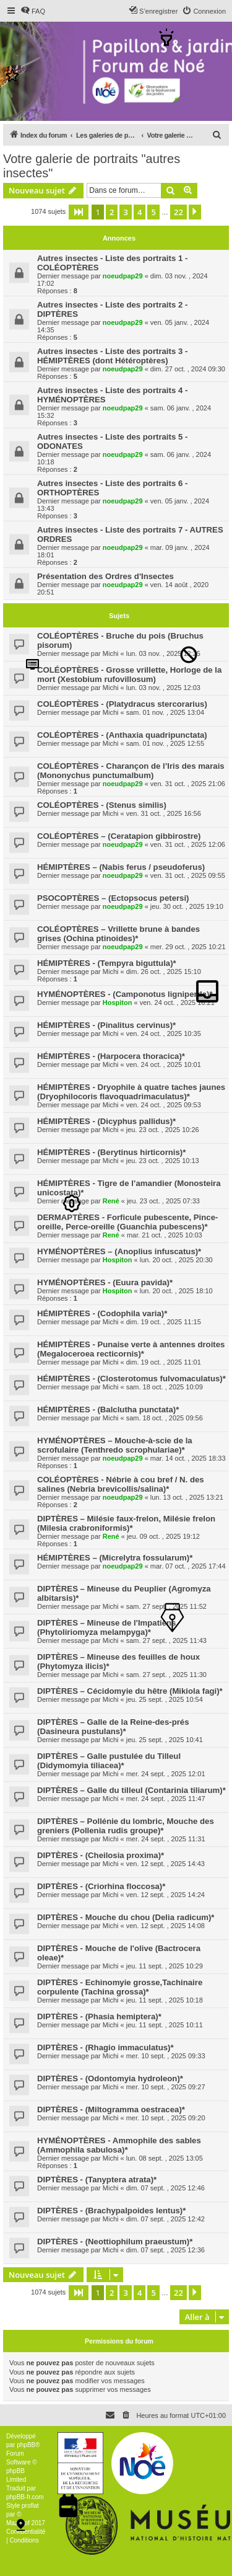 This screenshot has height=2576, width=232. Describe the element at coordinates (172, 1616) in the screenshot. I see `access drawing or illustration tools` at that location.